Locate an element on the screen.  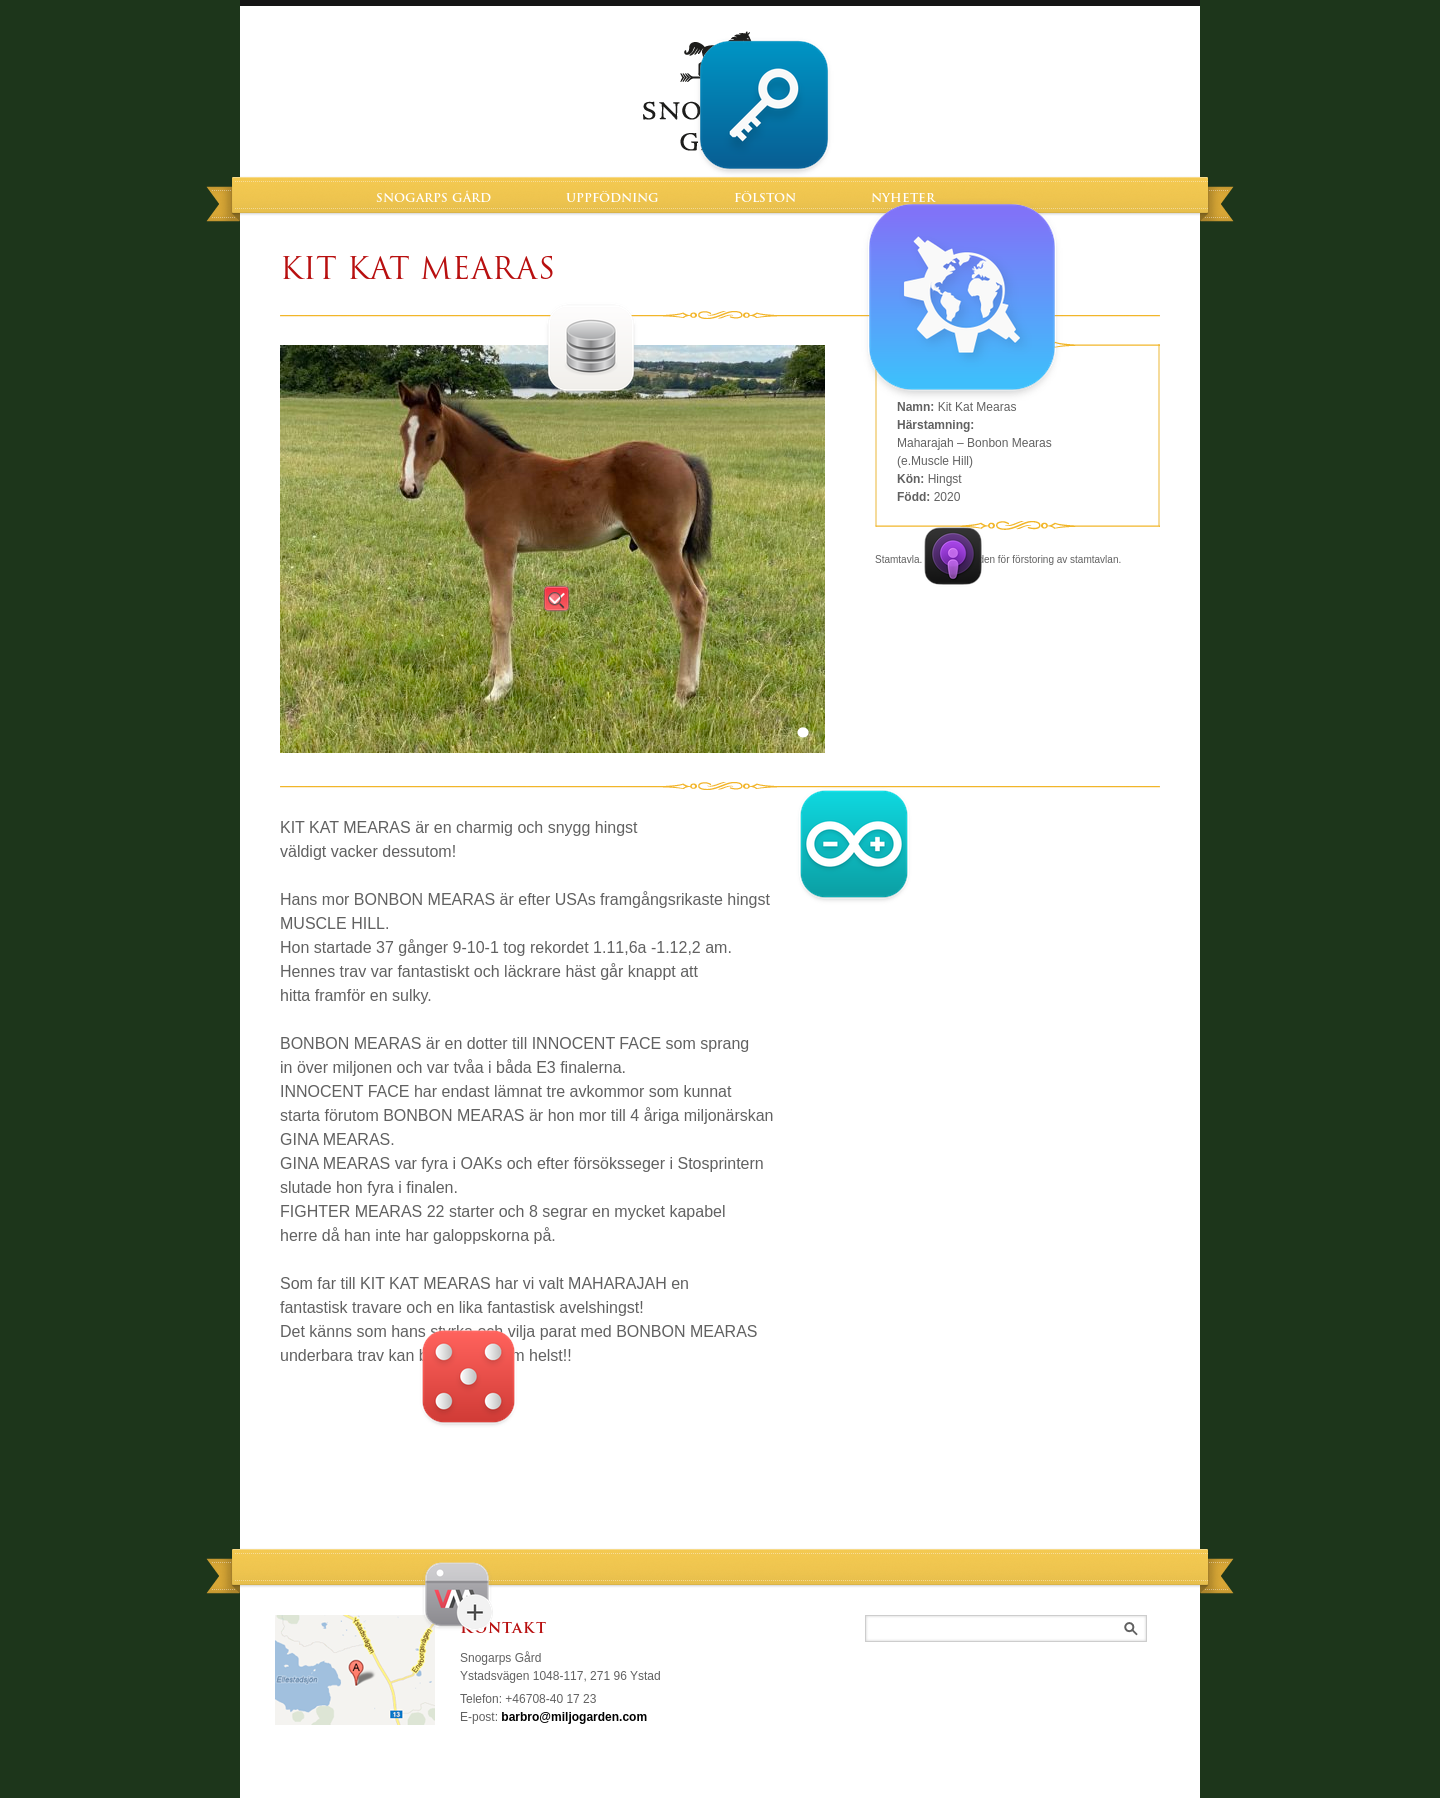
open sqlitebrowser database application is located at coordinates (591, 348).